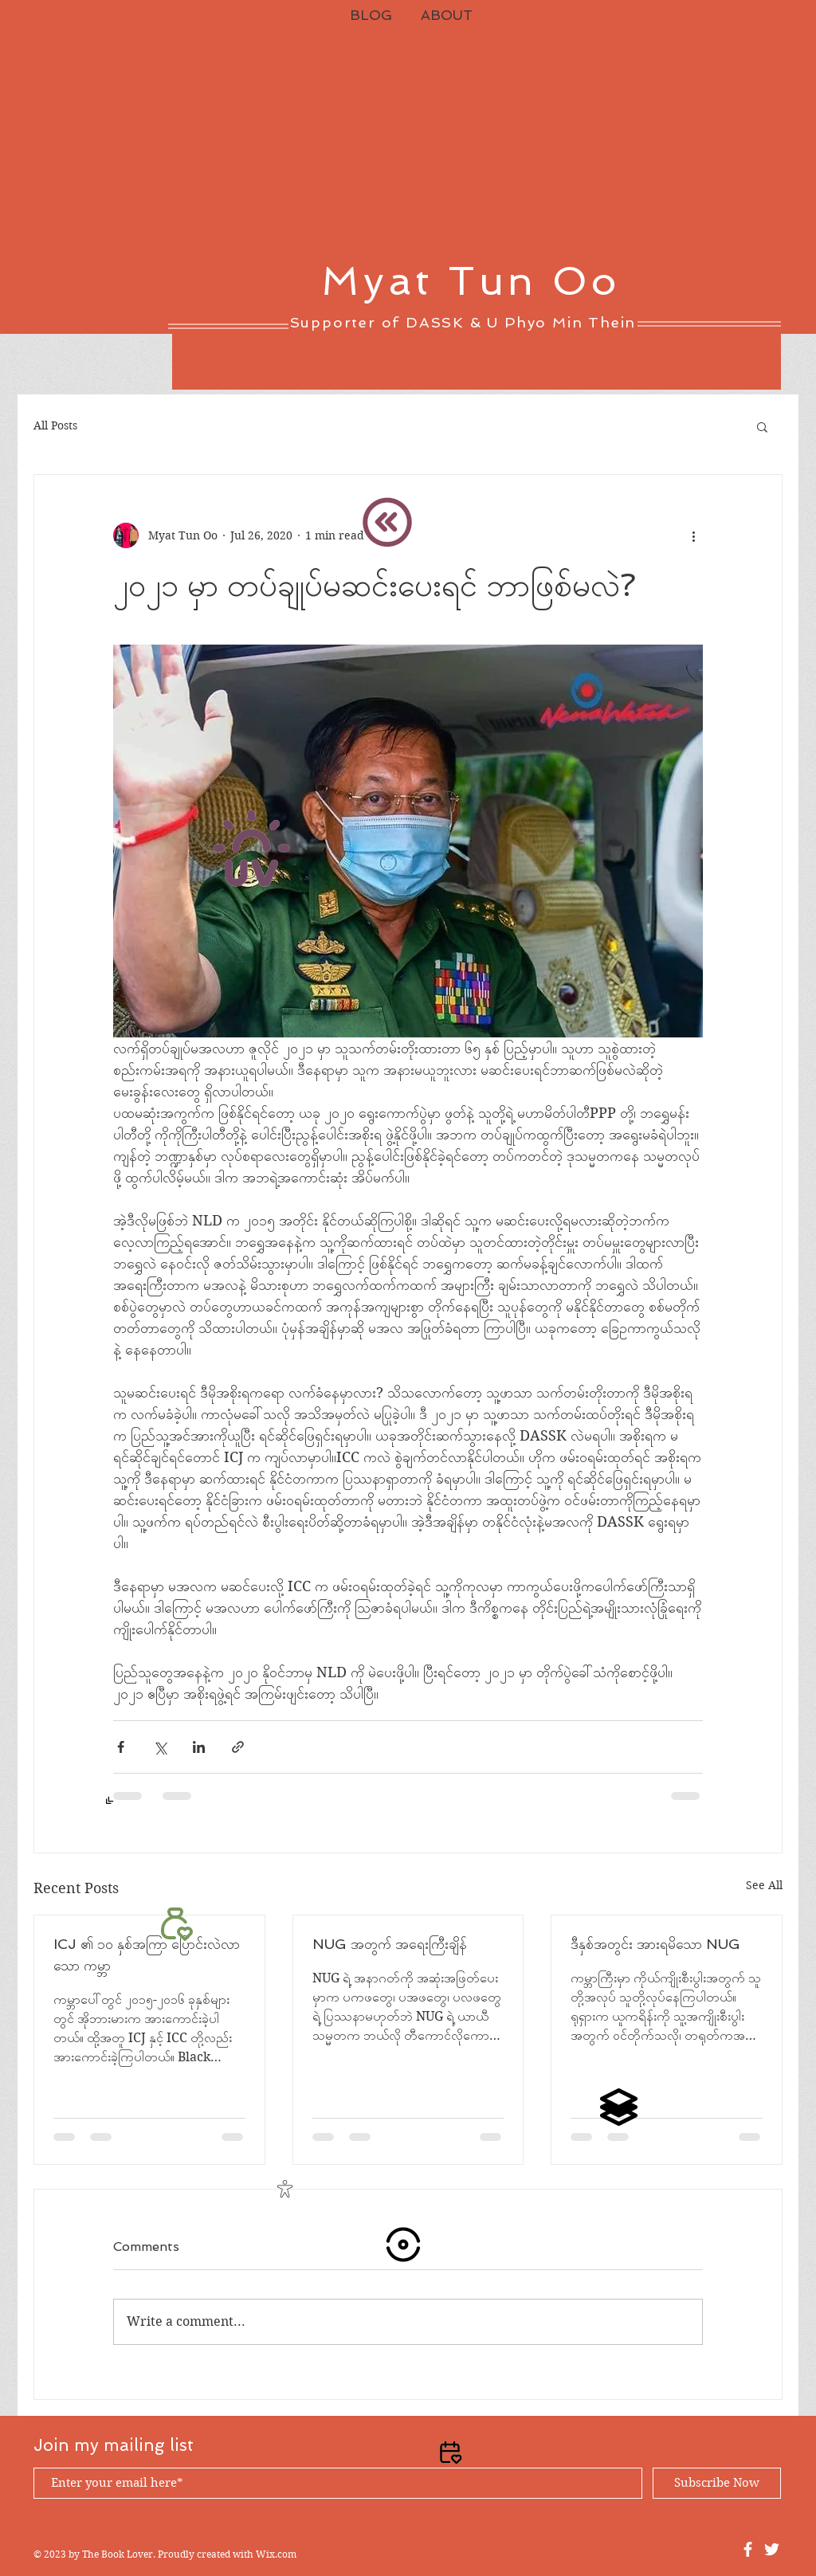  What do you see at coordinates (449, 2452) in the screenshot?
I see `view favorite or loved events` at bounding box center [449, 2452].